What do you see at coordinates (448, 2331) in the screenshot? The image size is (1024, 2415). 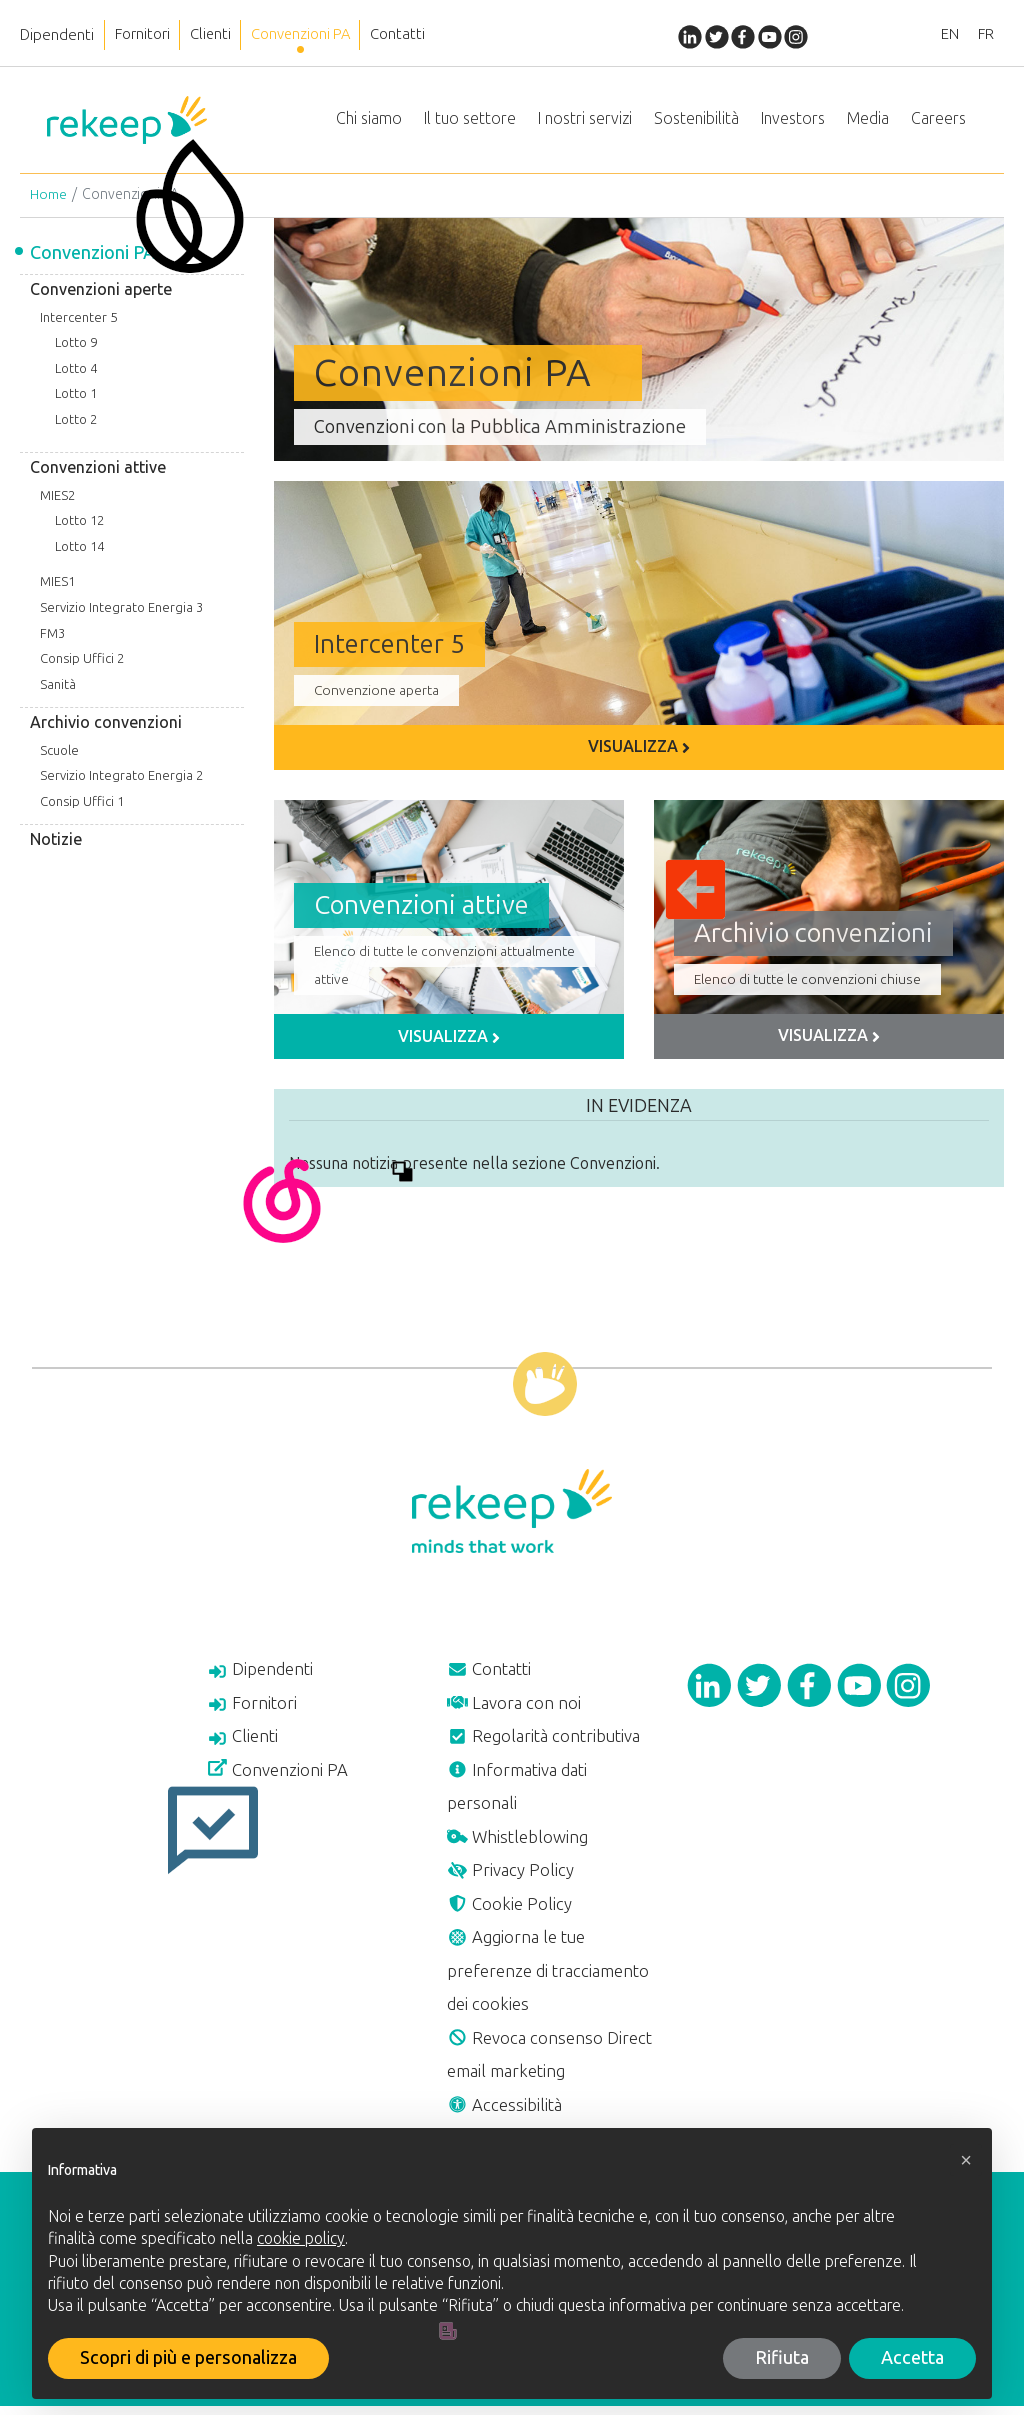 I see `view news articles` at bounding box center [448, 2331].